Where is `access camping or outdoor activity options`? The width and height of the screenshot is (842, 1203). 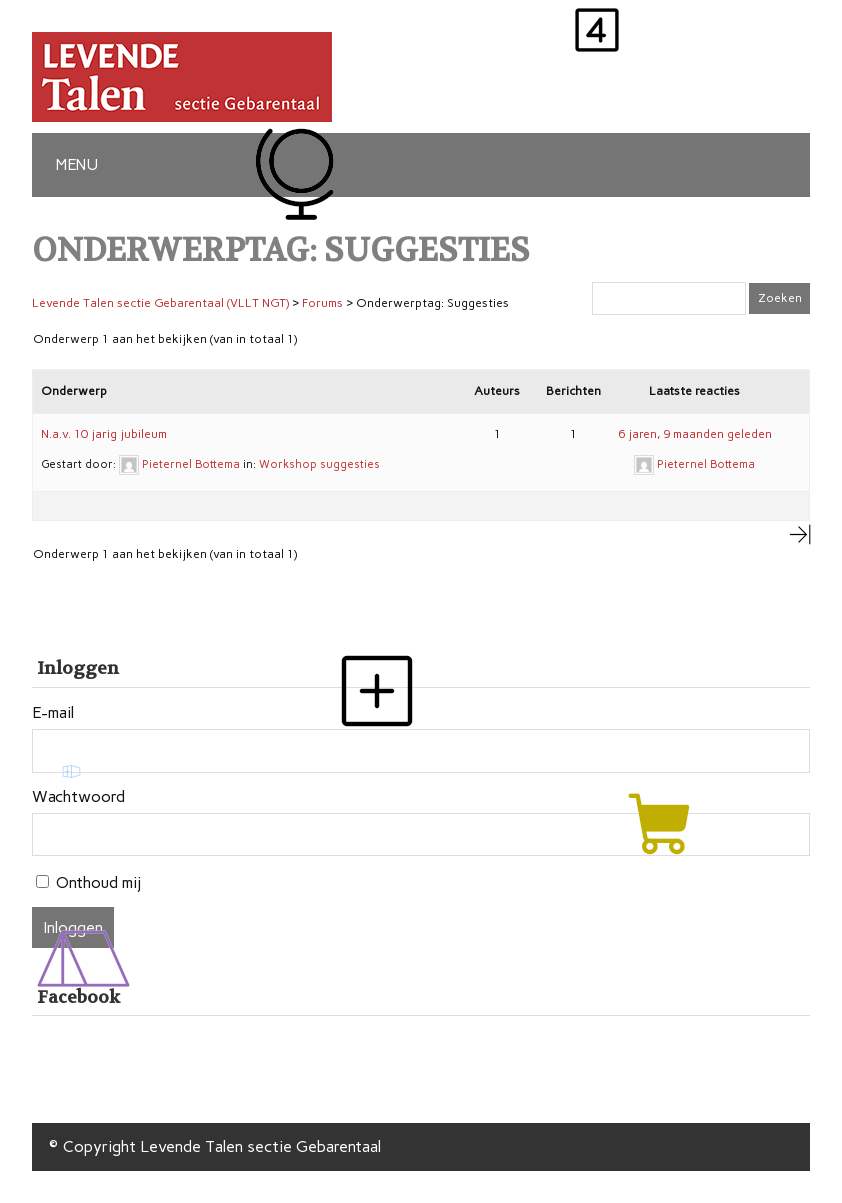
access camping or outdoor activity options is located at coordinates (83, 961).